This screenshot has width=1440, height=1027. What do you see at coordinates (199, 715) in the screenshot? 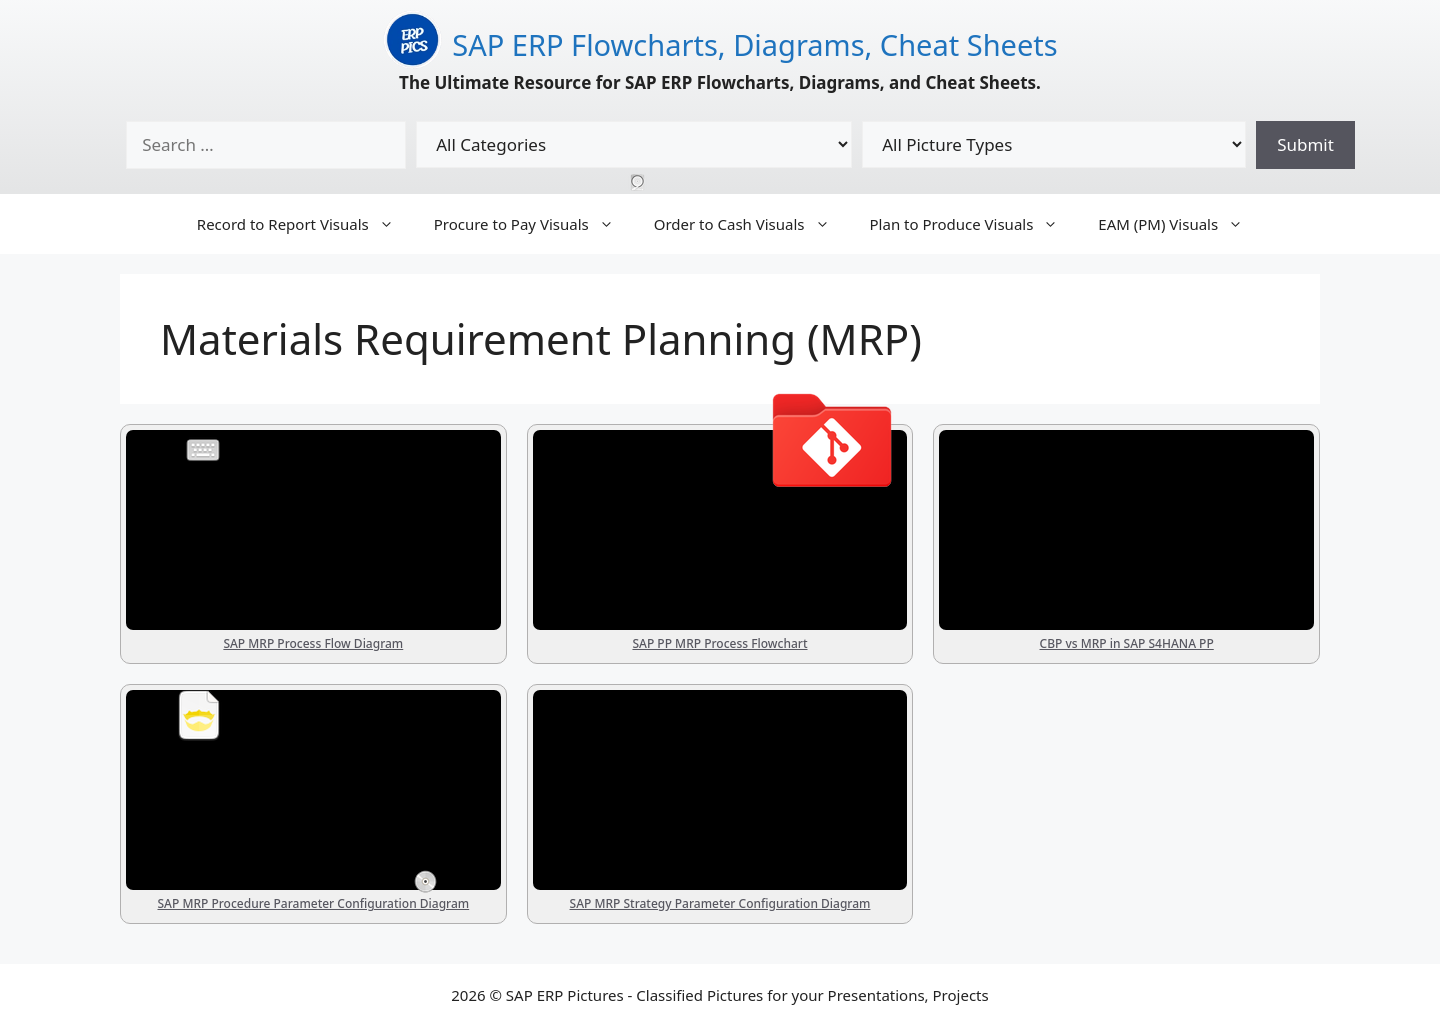
I see `nim programming language source file` at bounding box center [199, 715].